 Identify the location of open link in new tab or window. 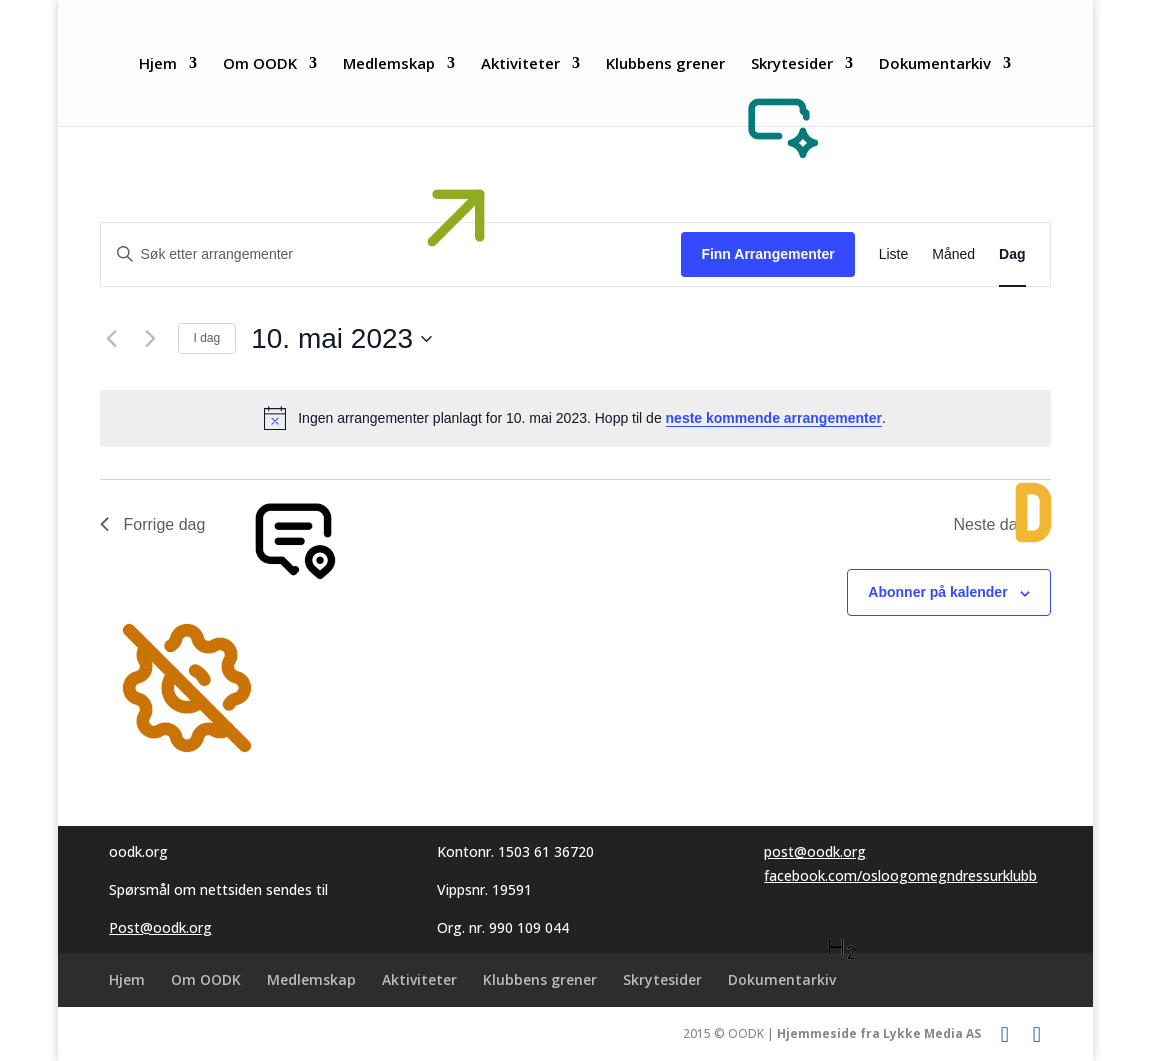
(456, 218).